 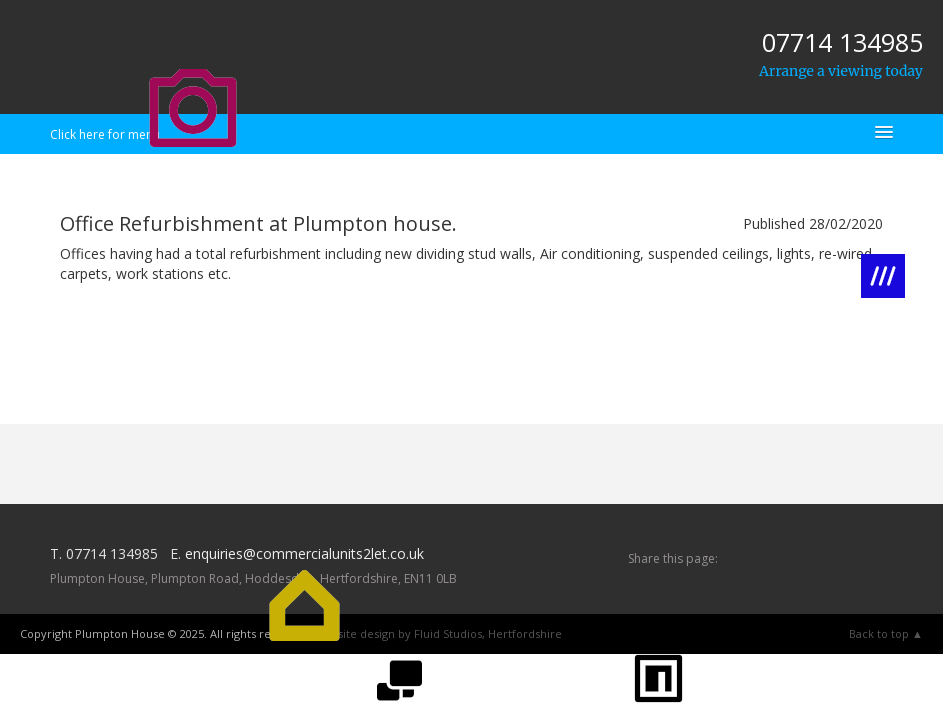 What do you see at coordinates (883, 276) in the screenshot?
I see `open the what3words location app` at bounding box center [883, 276].